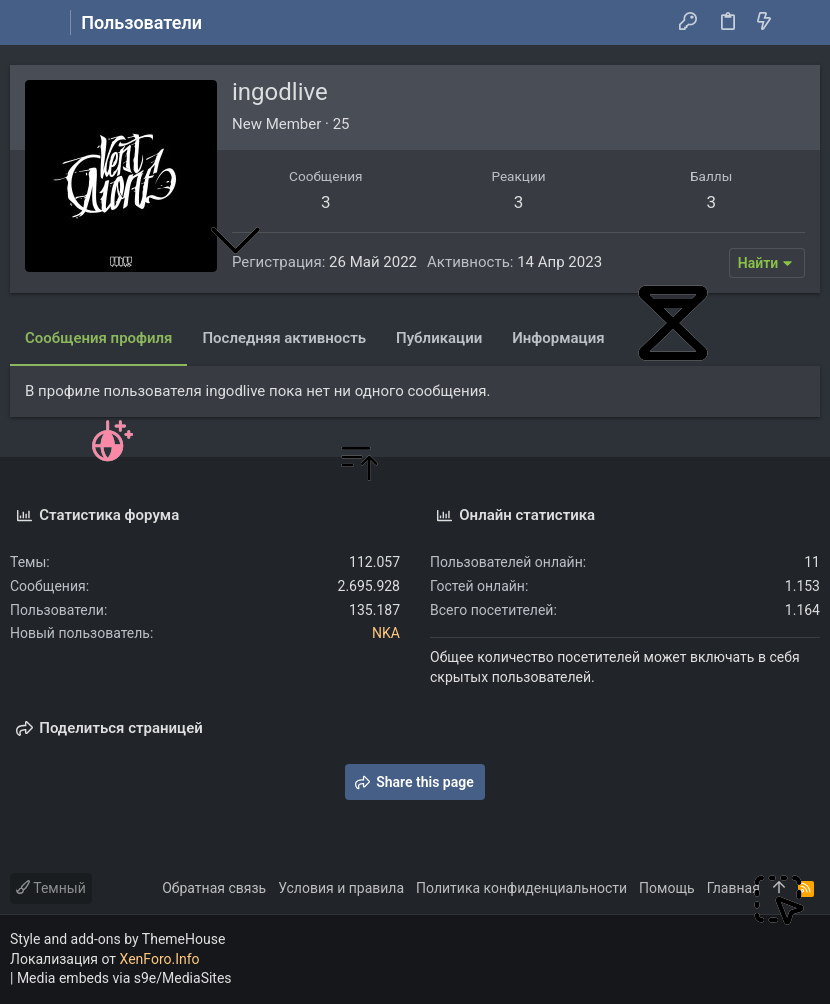 The image size is (830, 1004). What do you see at coordinates (673, 323) in the screenshot?
I see `indicates high time remaining or early stage of a process` at bounding box center [673, 323].